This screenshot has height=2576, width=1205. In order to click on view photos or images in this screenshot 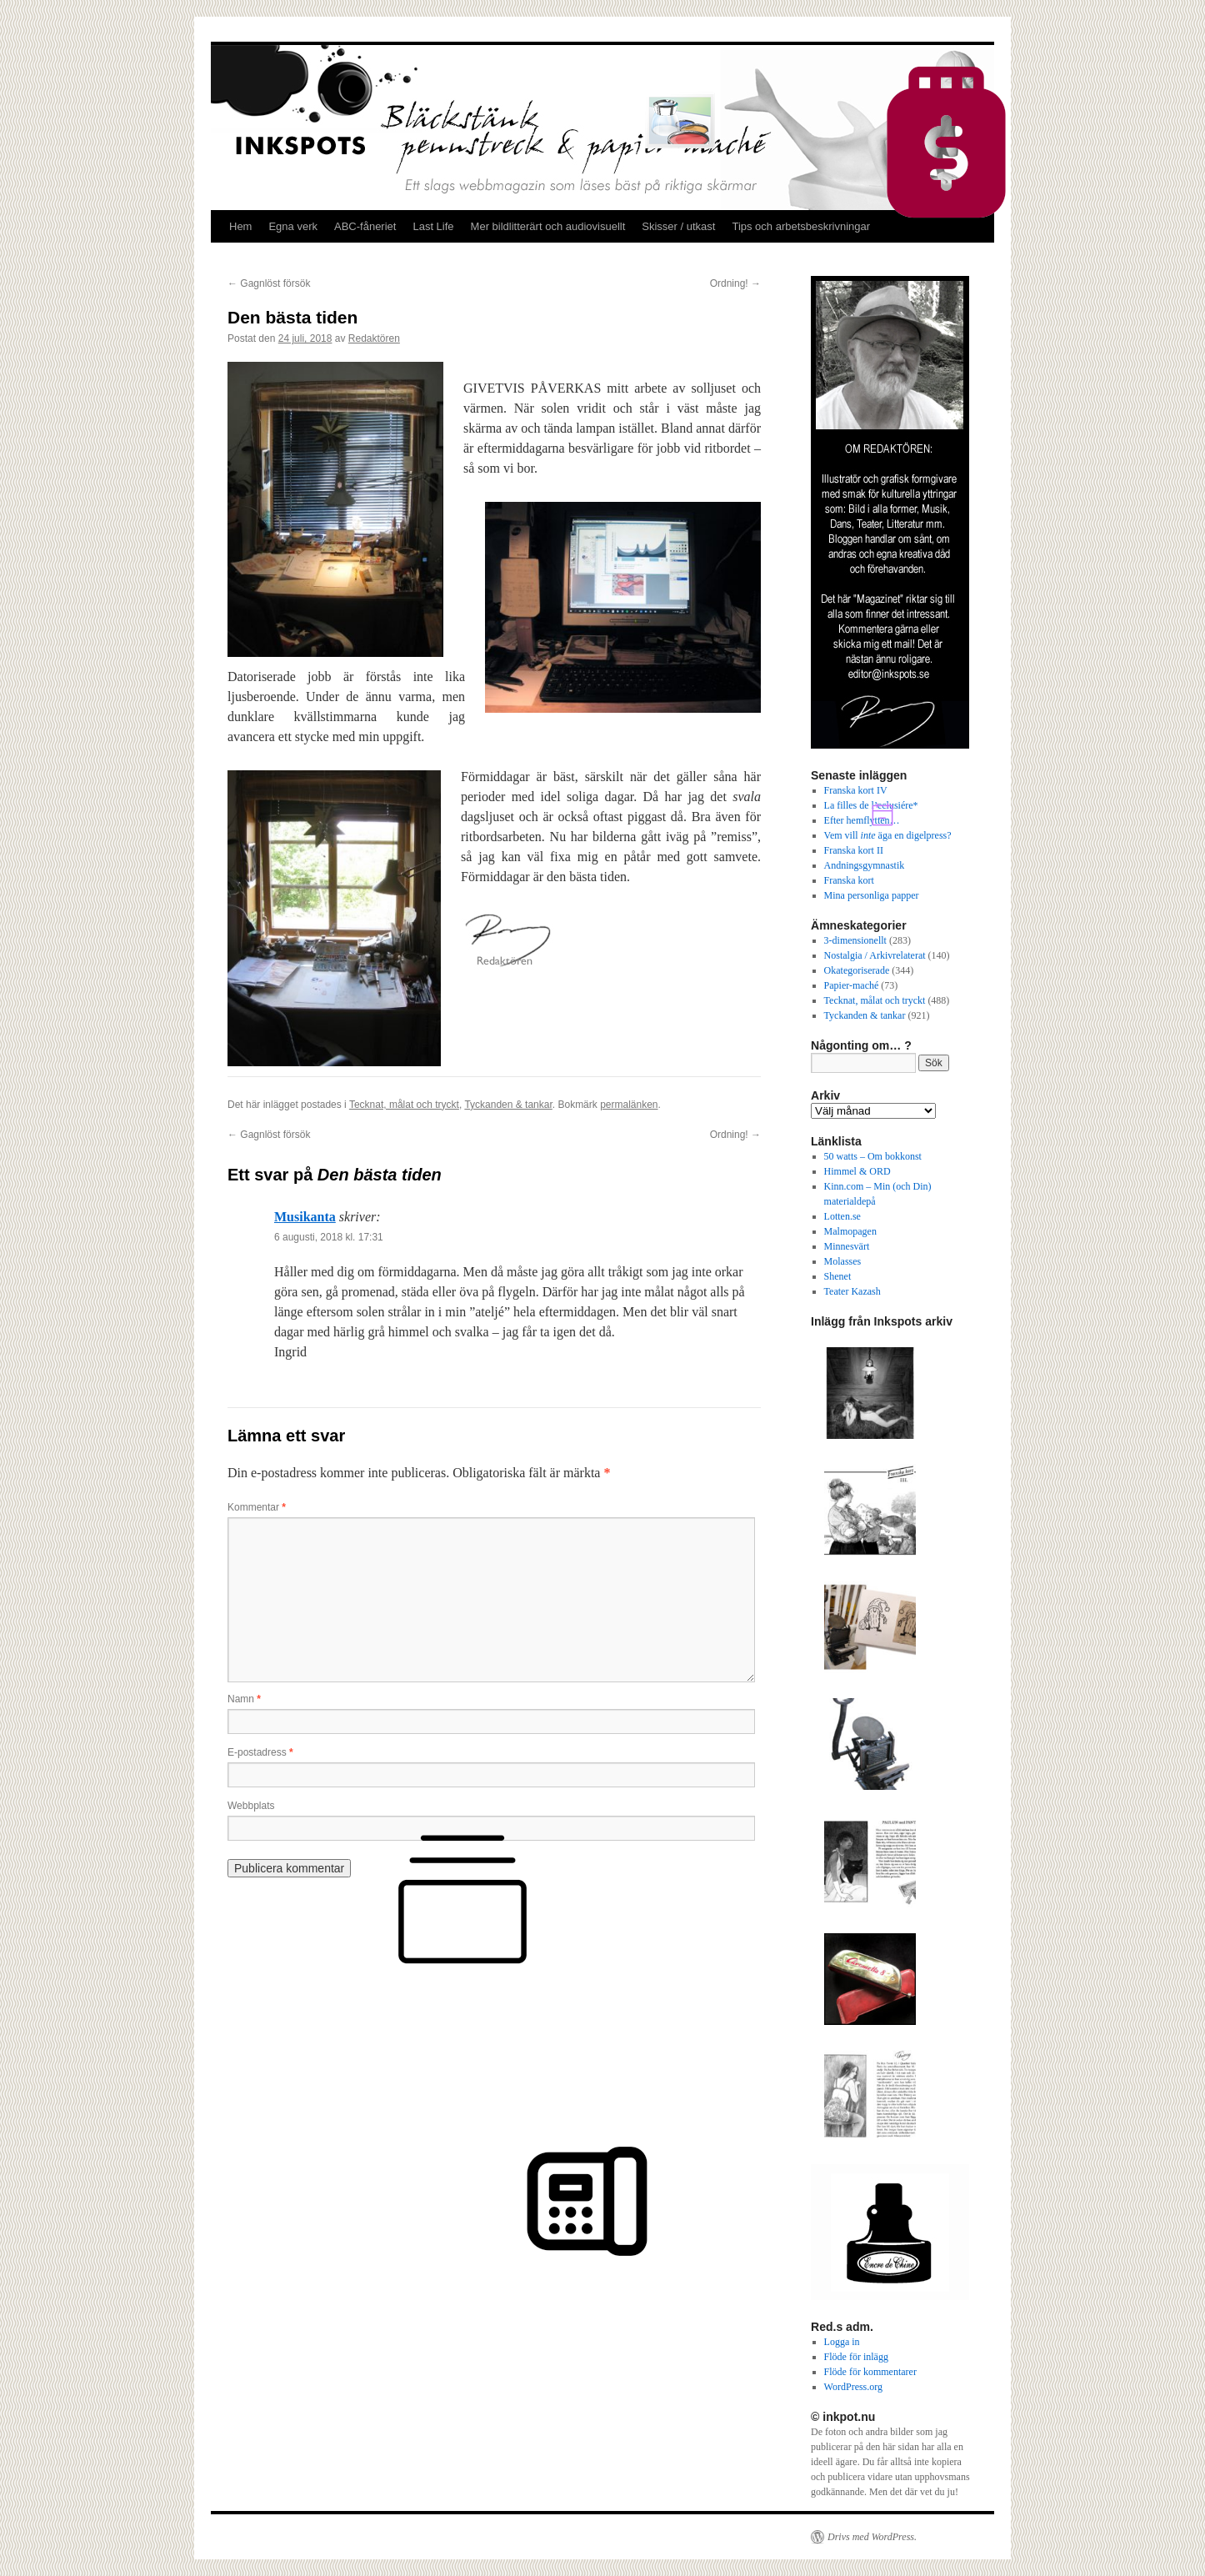, I will do `click(680, 113)`.